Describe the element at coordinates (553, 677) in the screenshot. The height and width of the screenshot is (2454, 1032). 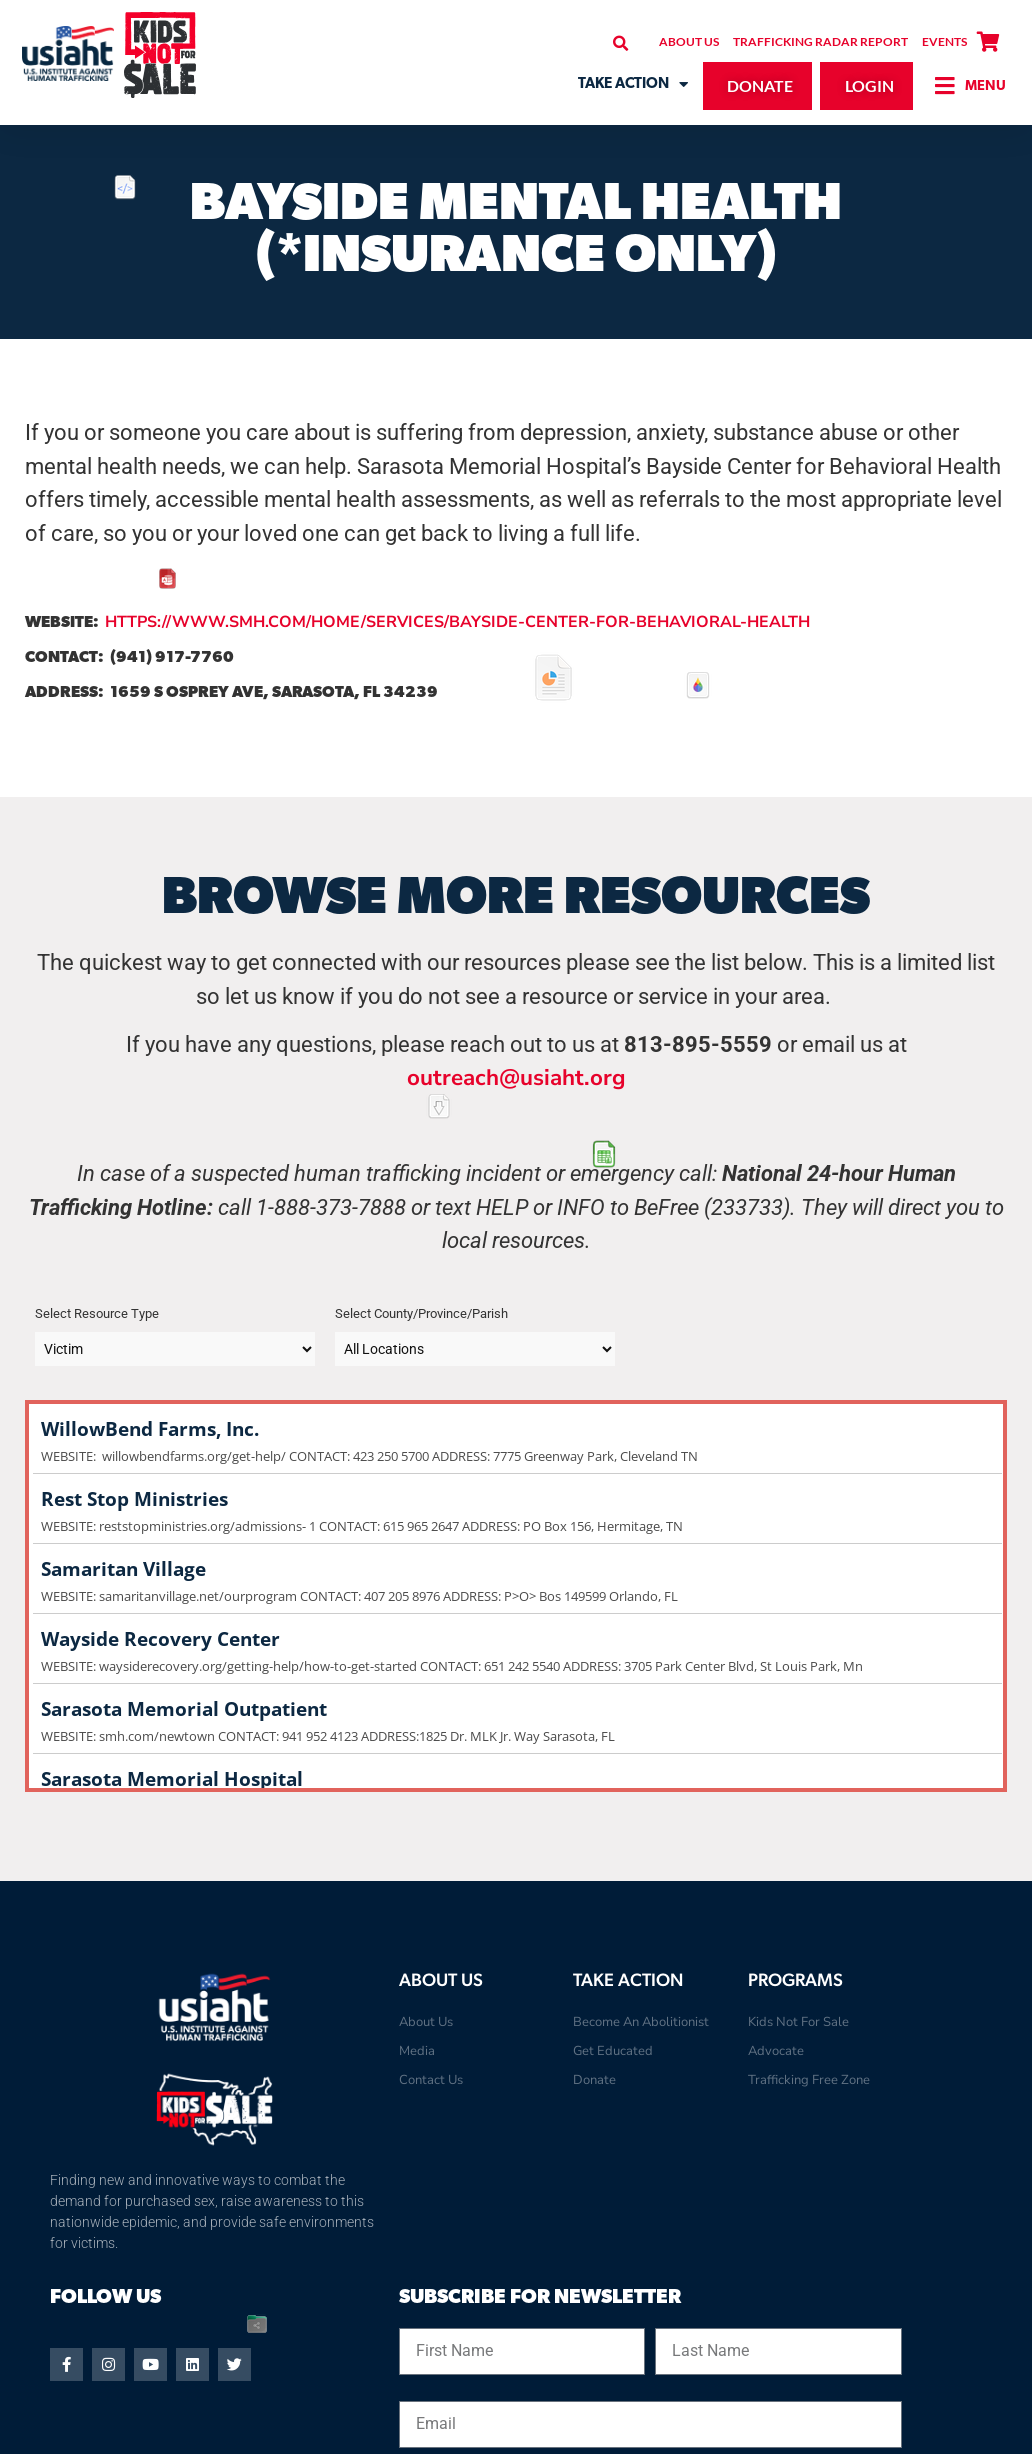
I see `open a presentation file` at that location.